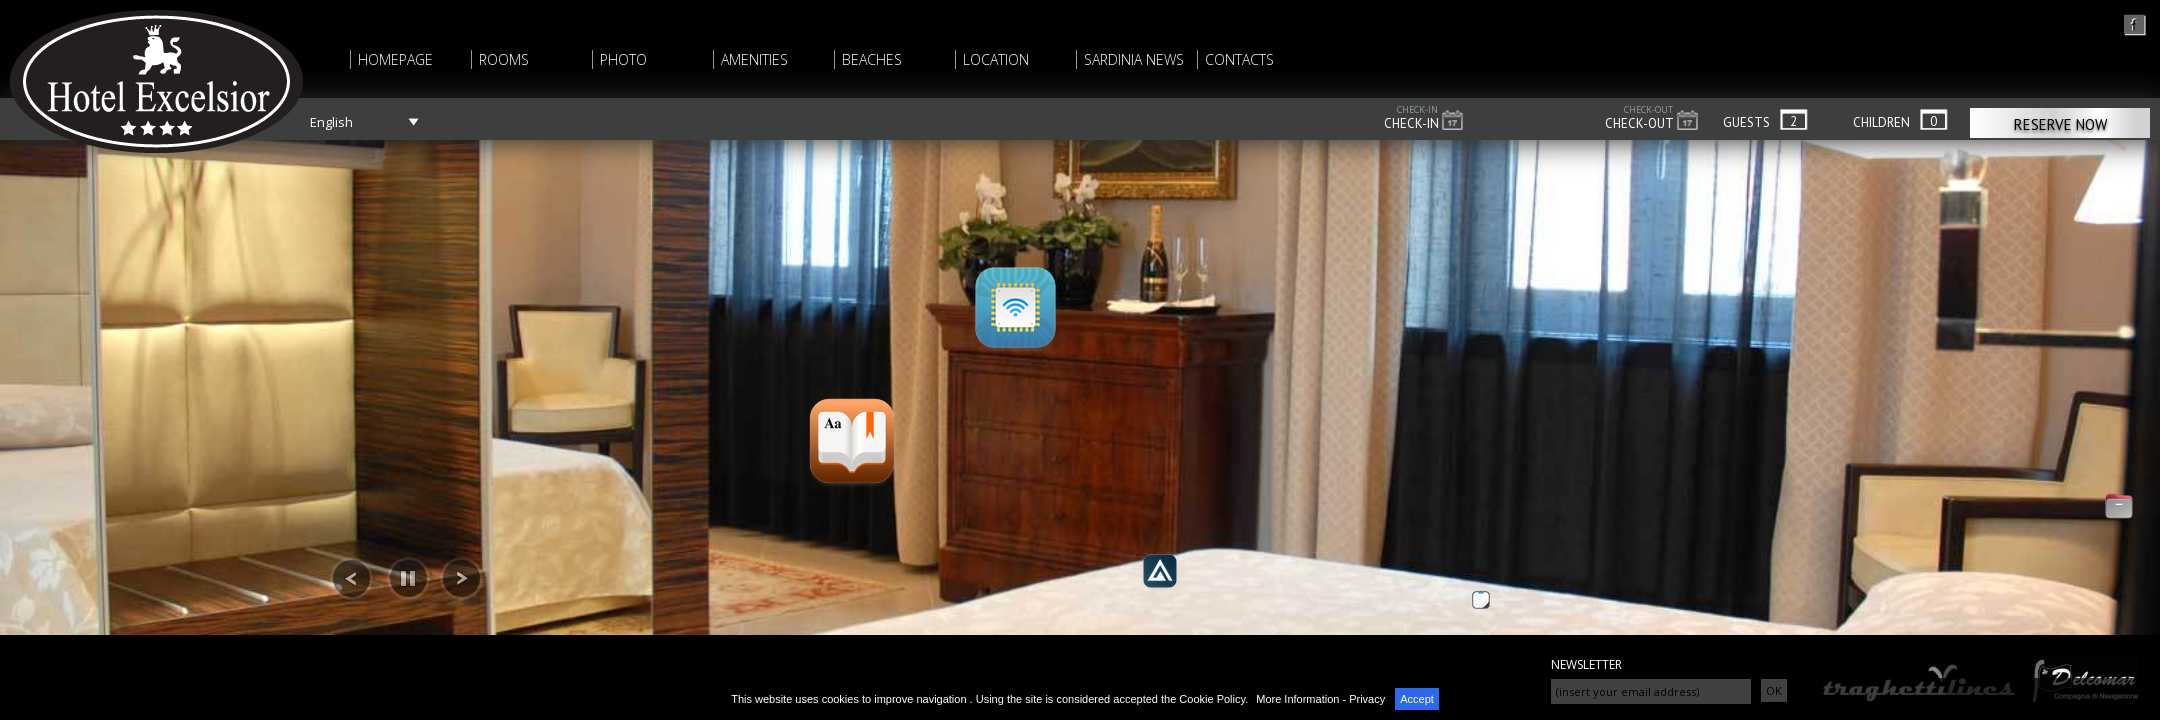 Image resolution: width=2160 pixels, height=720 pixels. What do you see at coordinates (852, 441) in the screenshot?
I see `open QuickLookup dictionary app` at bounding box center [852, 441].